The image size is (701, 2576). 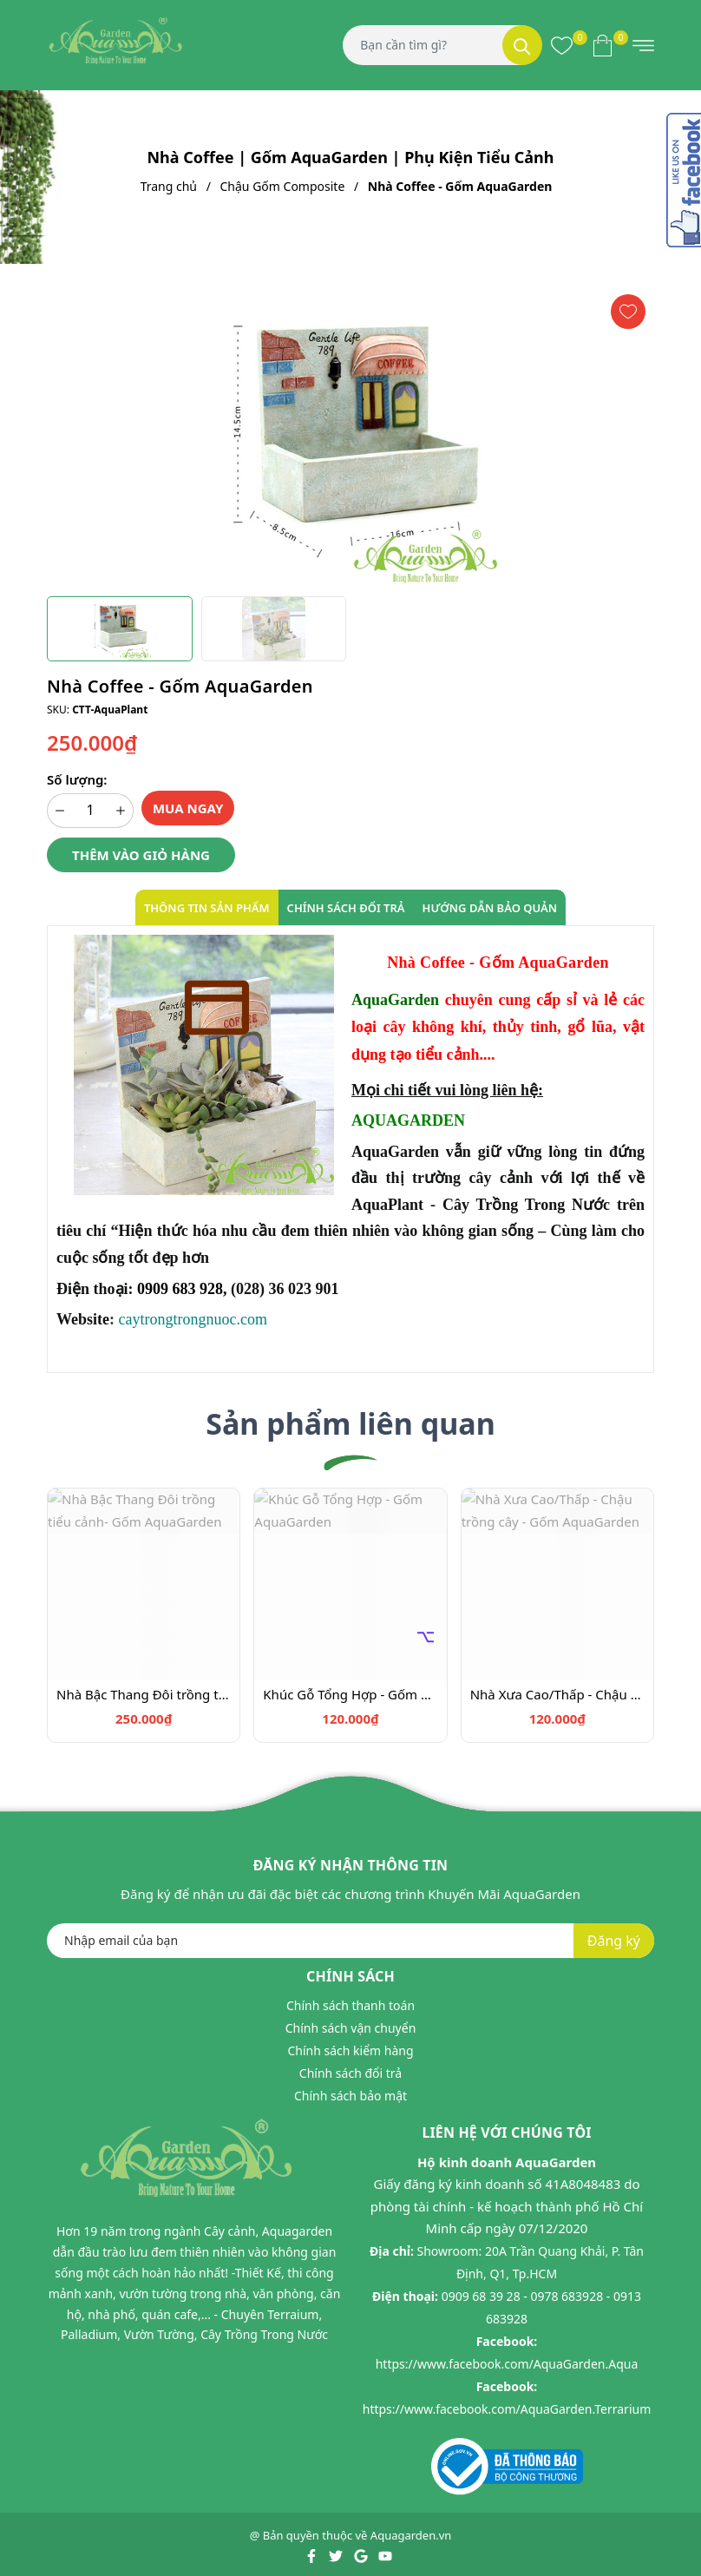 What do you see at coordinates (425, 1636) in the screenshot?
I see `keyboard option or alt key symbol` at bounding box center [425, 1636].